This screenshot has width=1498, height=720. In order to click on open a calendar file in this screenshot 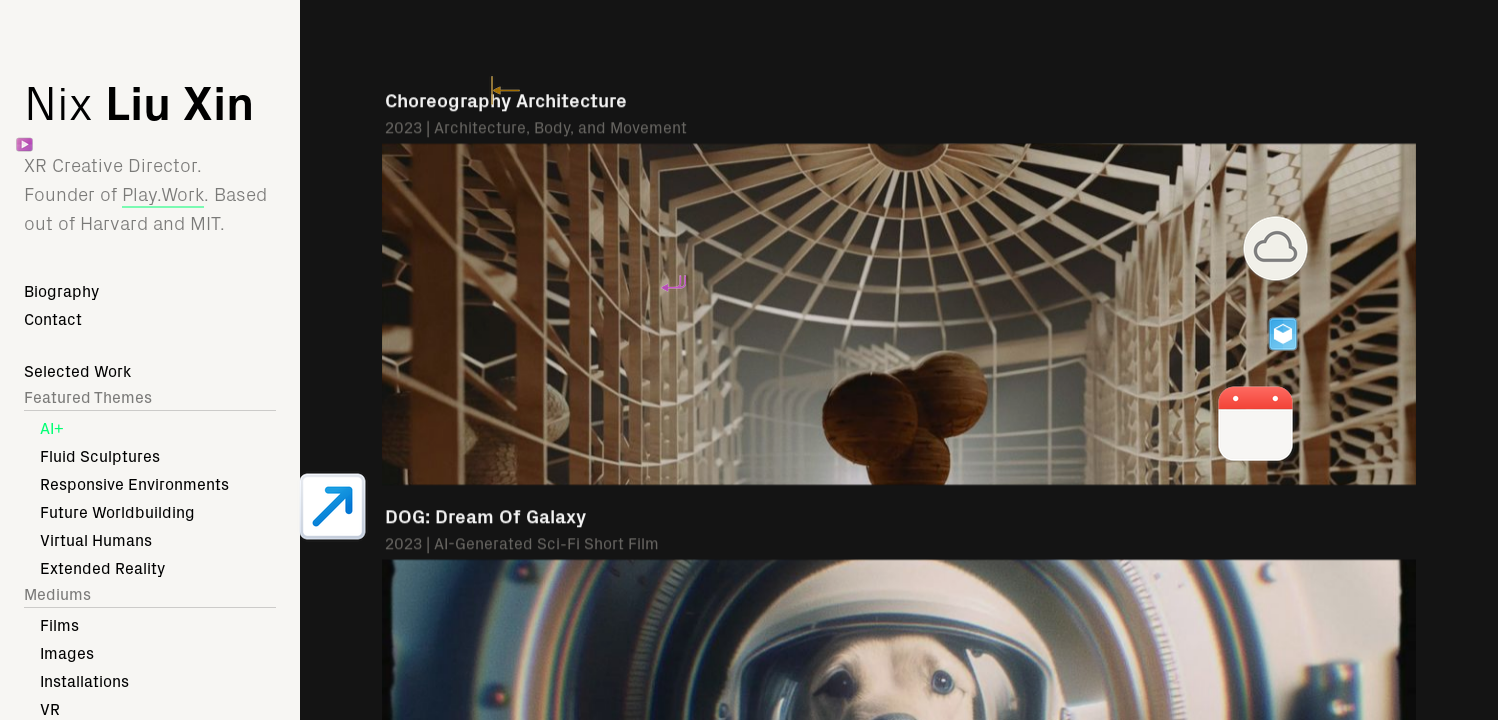, I will do `click(1255, 424)`.